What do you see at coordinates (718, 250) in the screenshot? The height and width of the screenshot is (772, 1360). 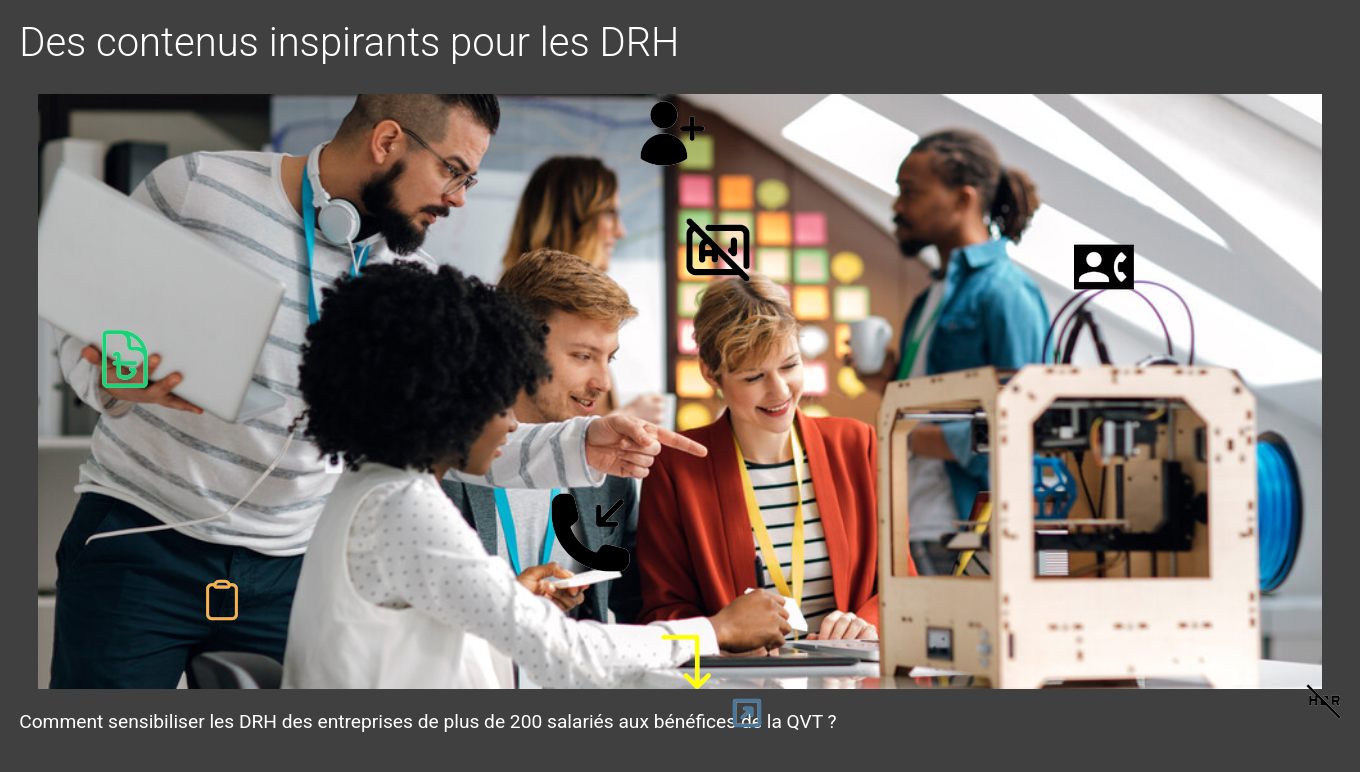 I see `disable advertisements` at bounding box center [718, 250].